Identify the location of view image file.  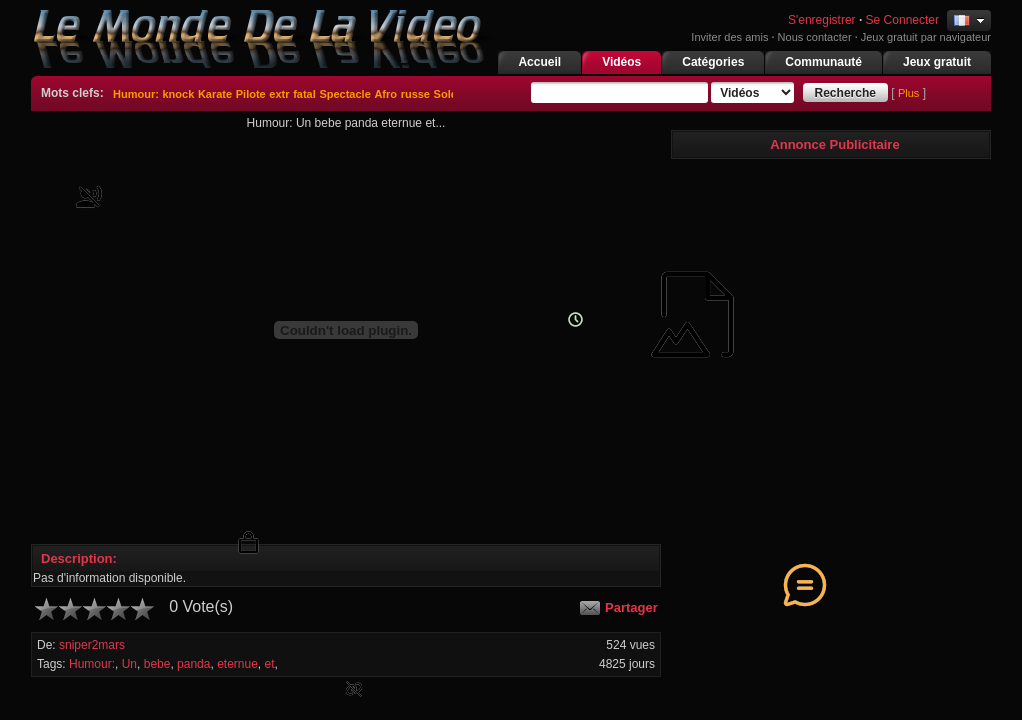
(697, 314).